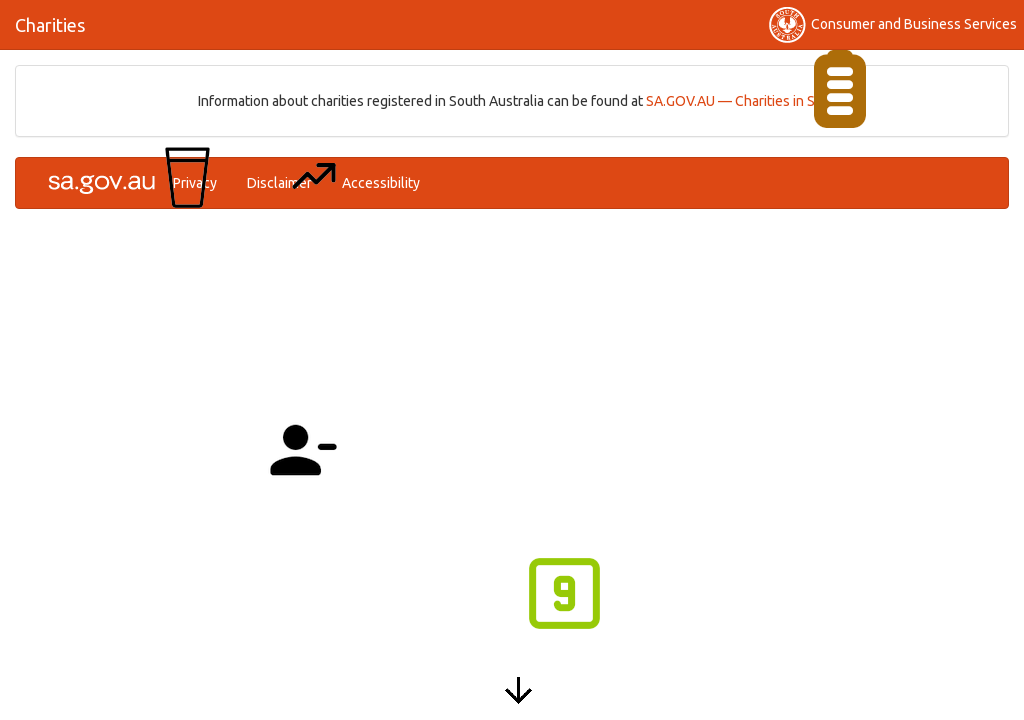 The height and width of the screenshot is (720, 1024). What do you see at coordinates (302, 450) in the screenshot?
I see `remove a contact or friend` at bounding box center [302, 450].